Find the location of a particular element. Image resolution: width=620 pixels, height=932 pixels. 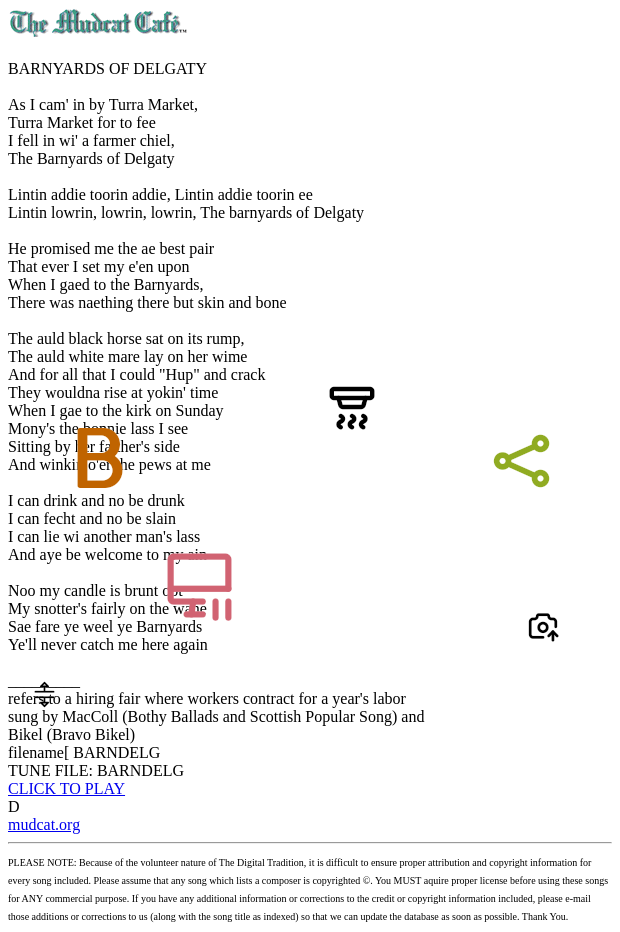

split view vertically is located at coordinates (44, 694).